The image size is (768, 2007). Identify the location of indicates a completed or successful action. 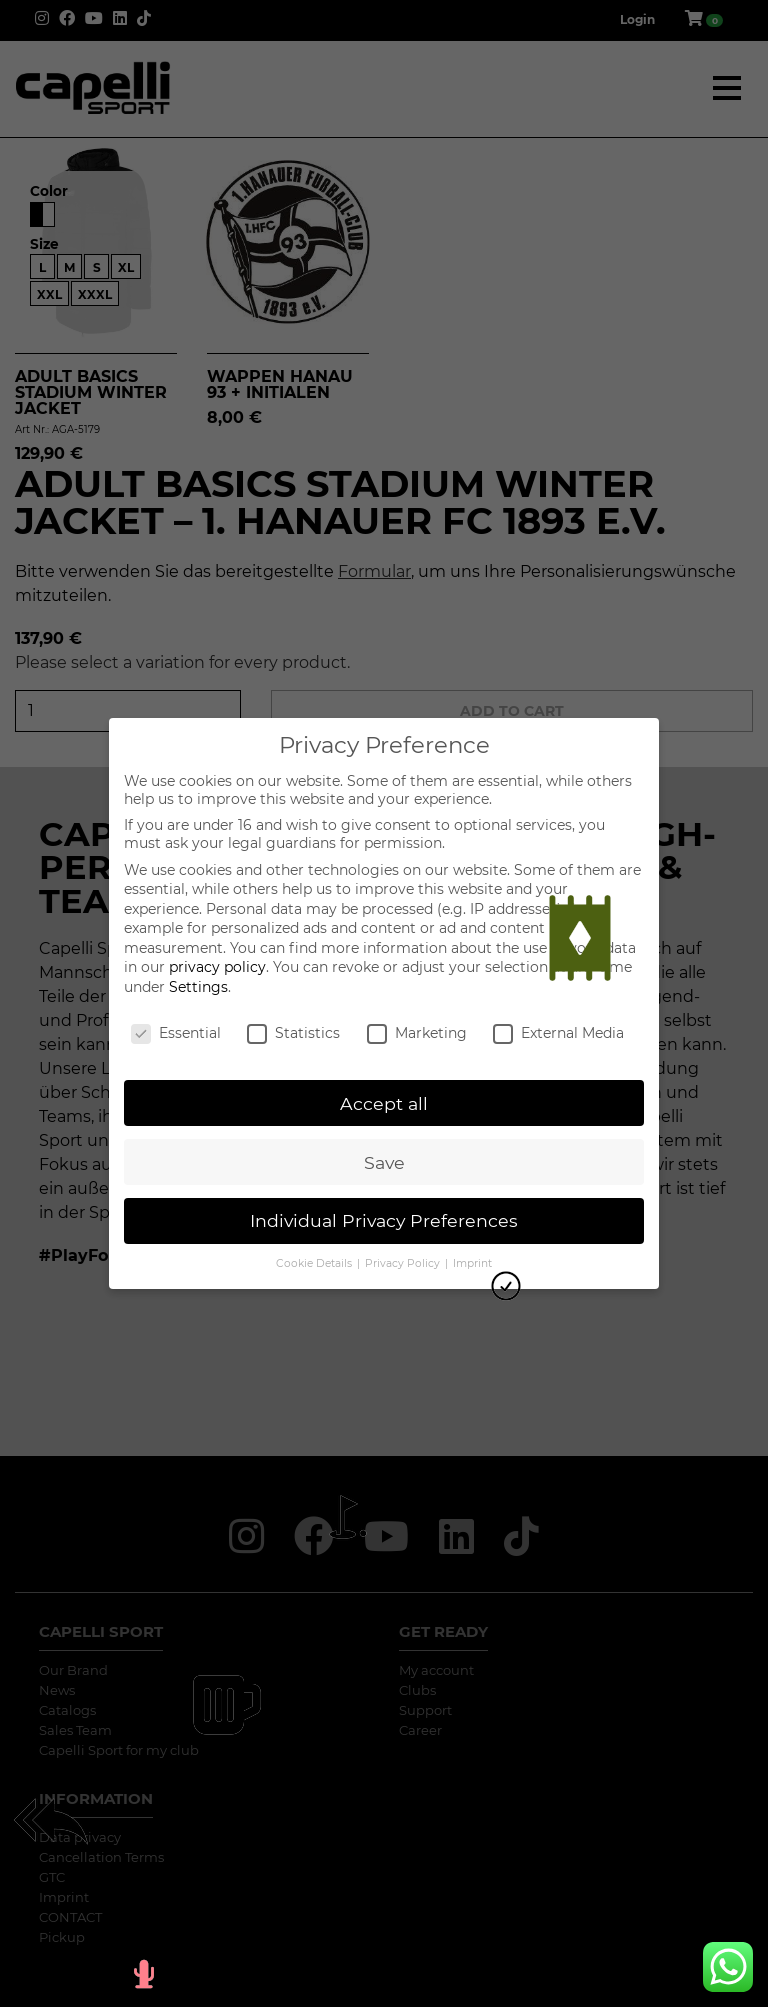
(506, 1286).